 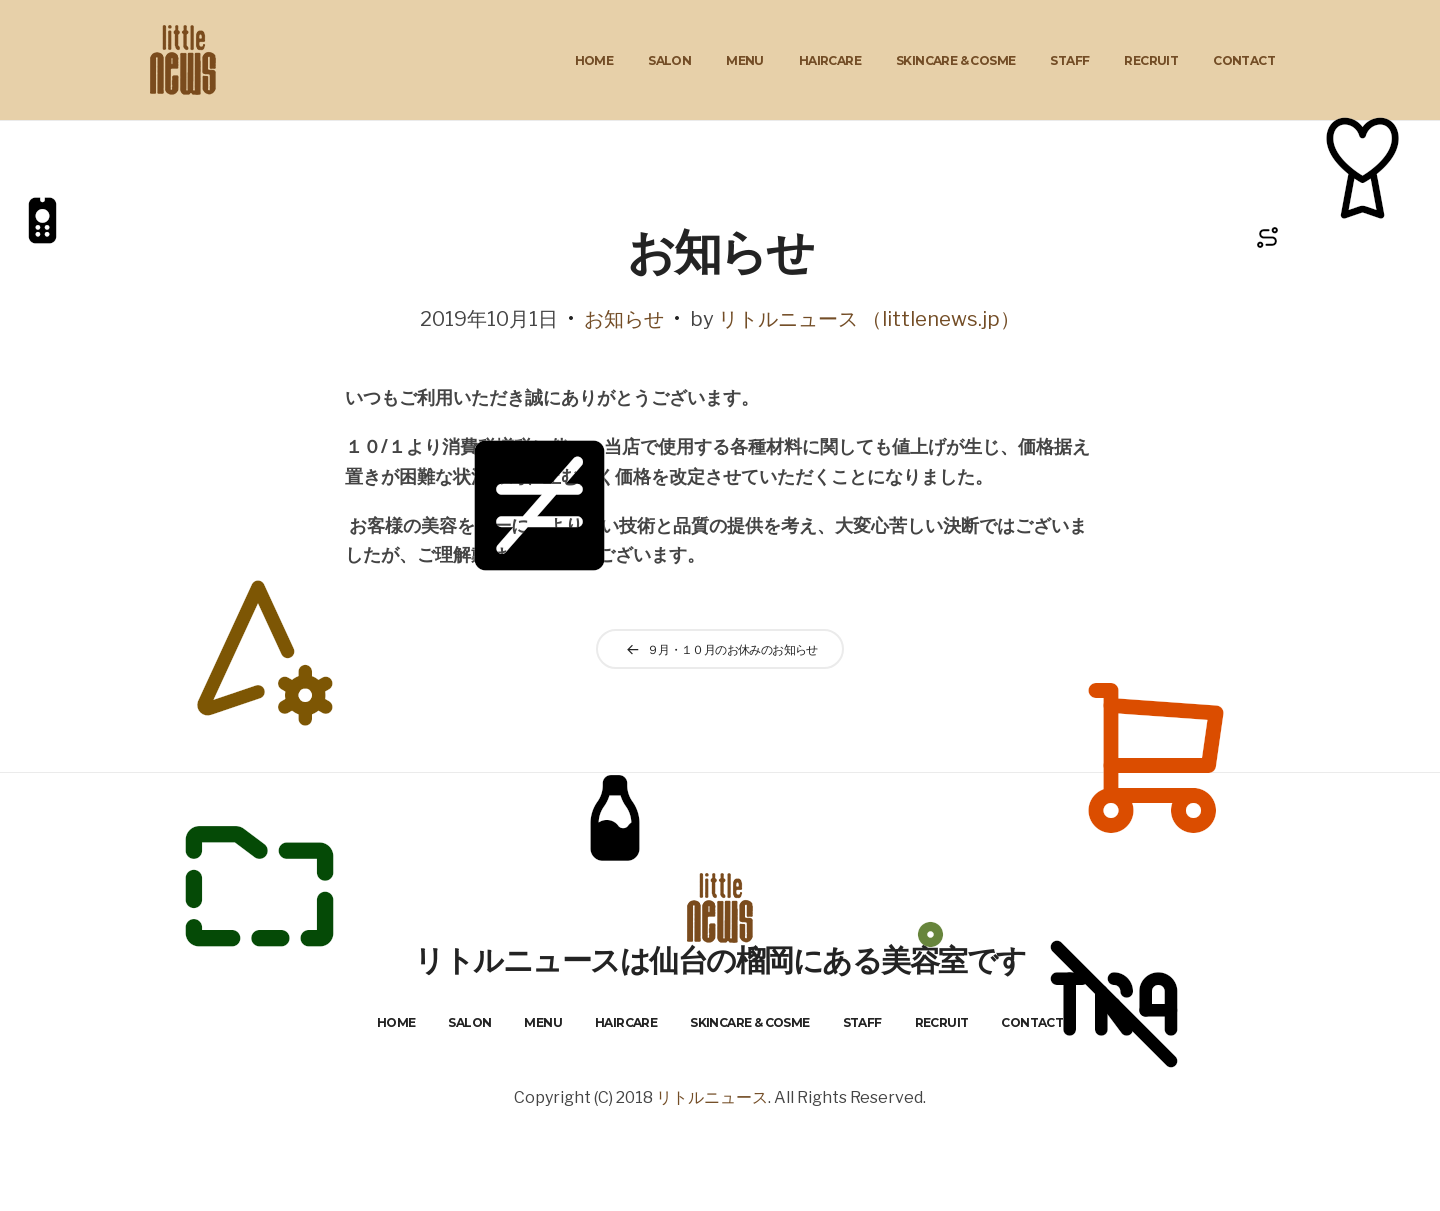 What do you see at coordinates (539, 505) in the screenshot?
I see `indicates values are not equal` at bounding box center [539, 505].